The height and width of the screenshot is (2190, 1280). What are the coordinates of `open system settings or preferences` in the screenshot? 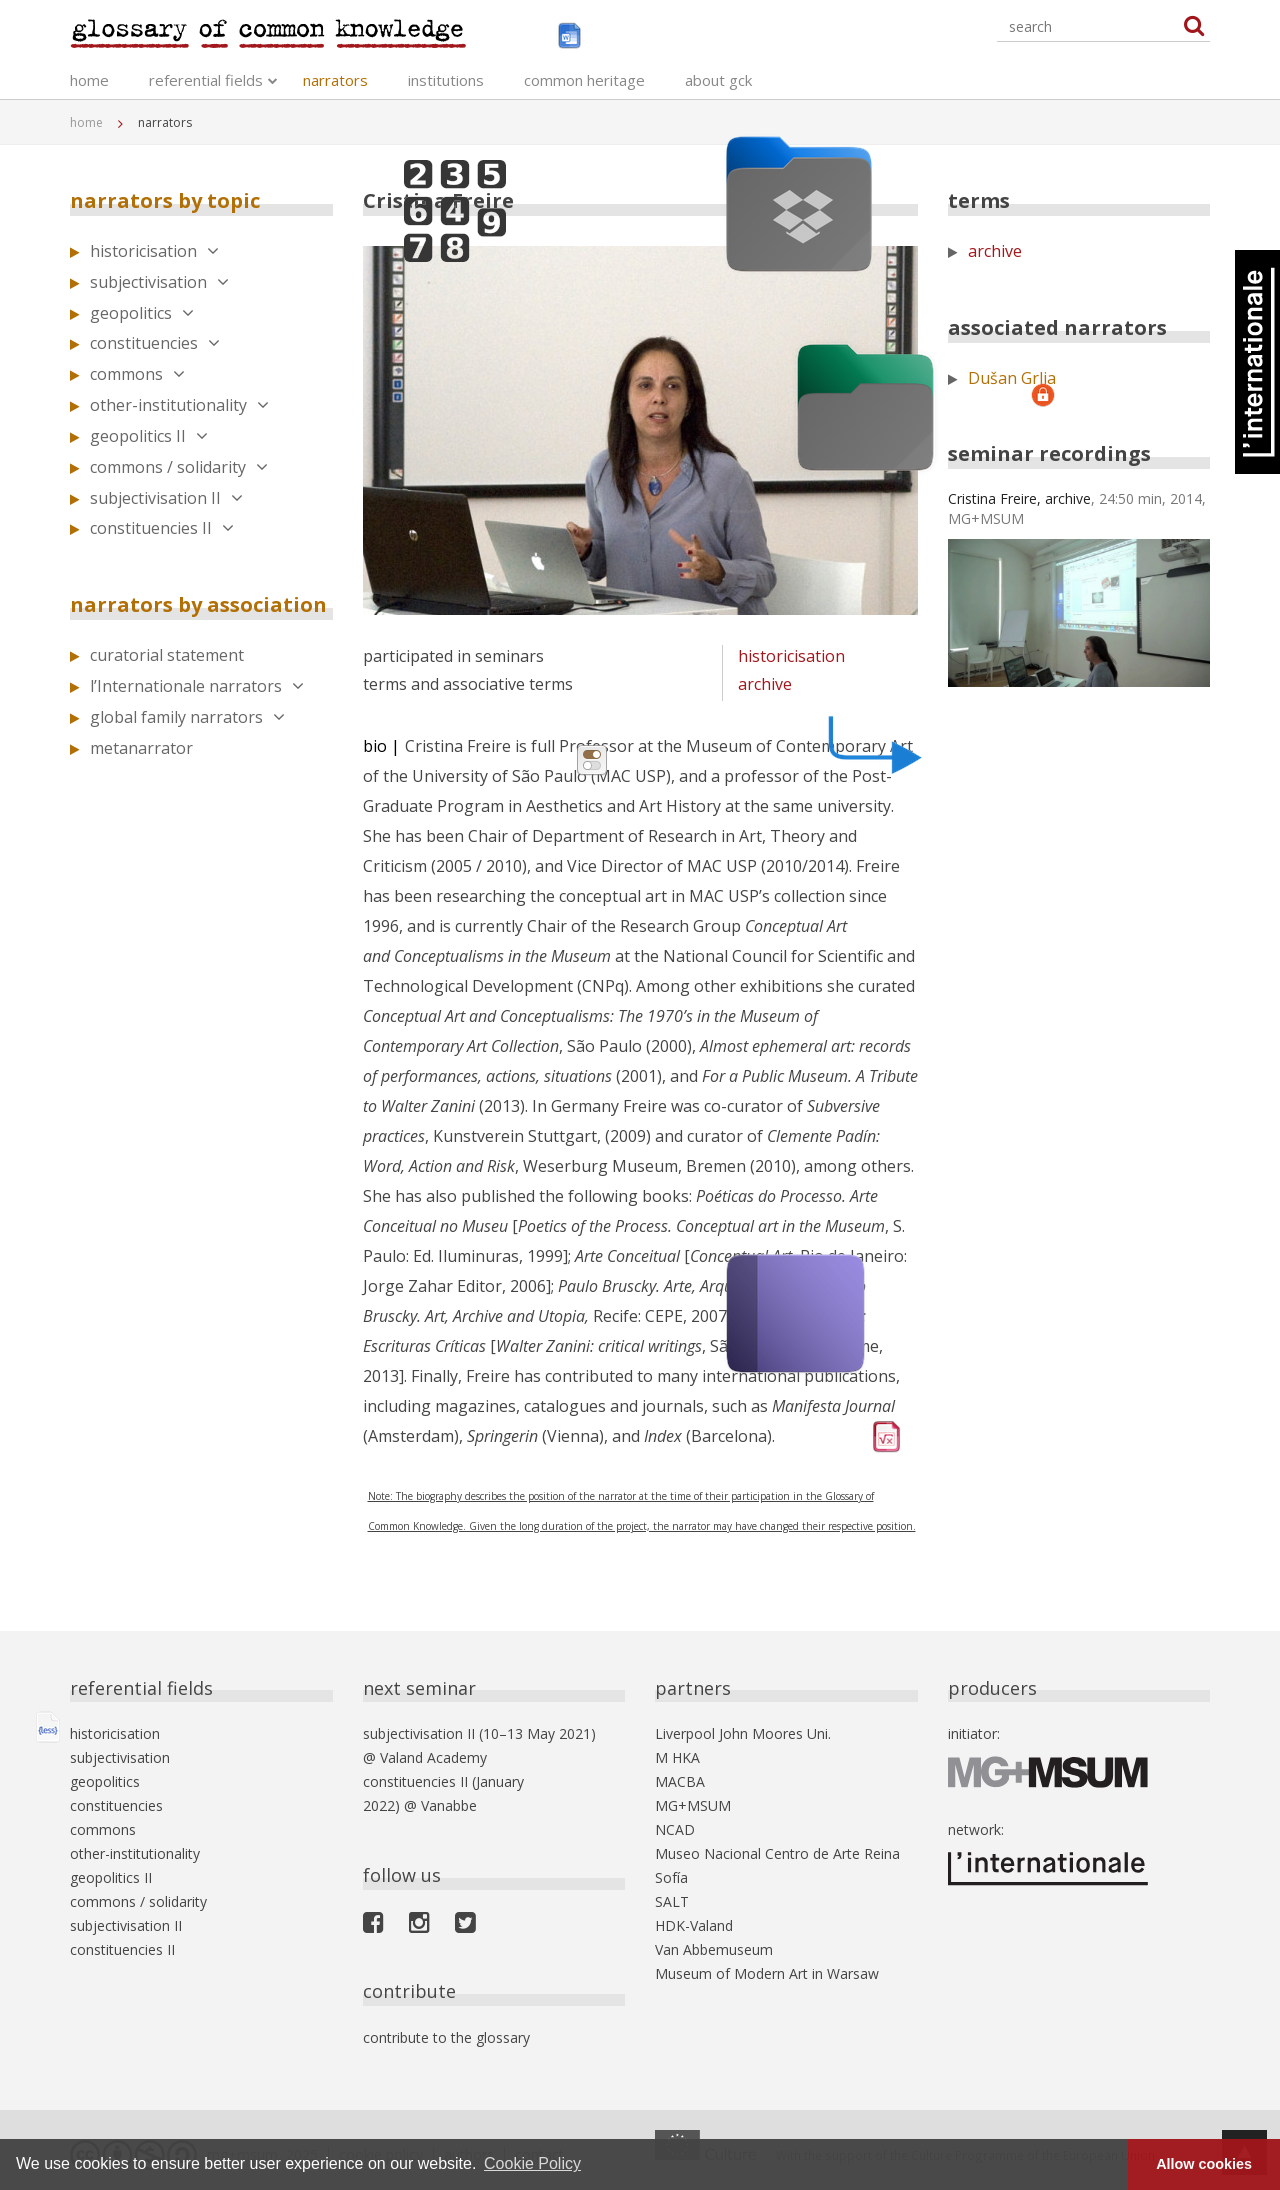 It's located at (592, 760).